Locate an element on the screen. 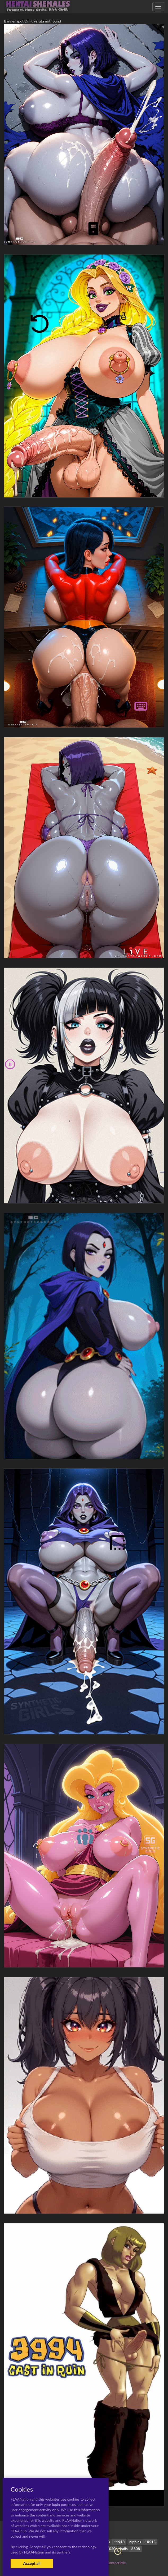 The width and height of the screenshot is (168, 2576). access food or bakery category is located at coordinates (138, 289).